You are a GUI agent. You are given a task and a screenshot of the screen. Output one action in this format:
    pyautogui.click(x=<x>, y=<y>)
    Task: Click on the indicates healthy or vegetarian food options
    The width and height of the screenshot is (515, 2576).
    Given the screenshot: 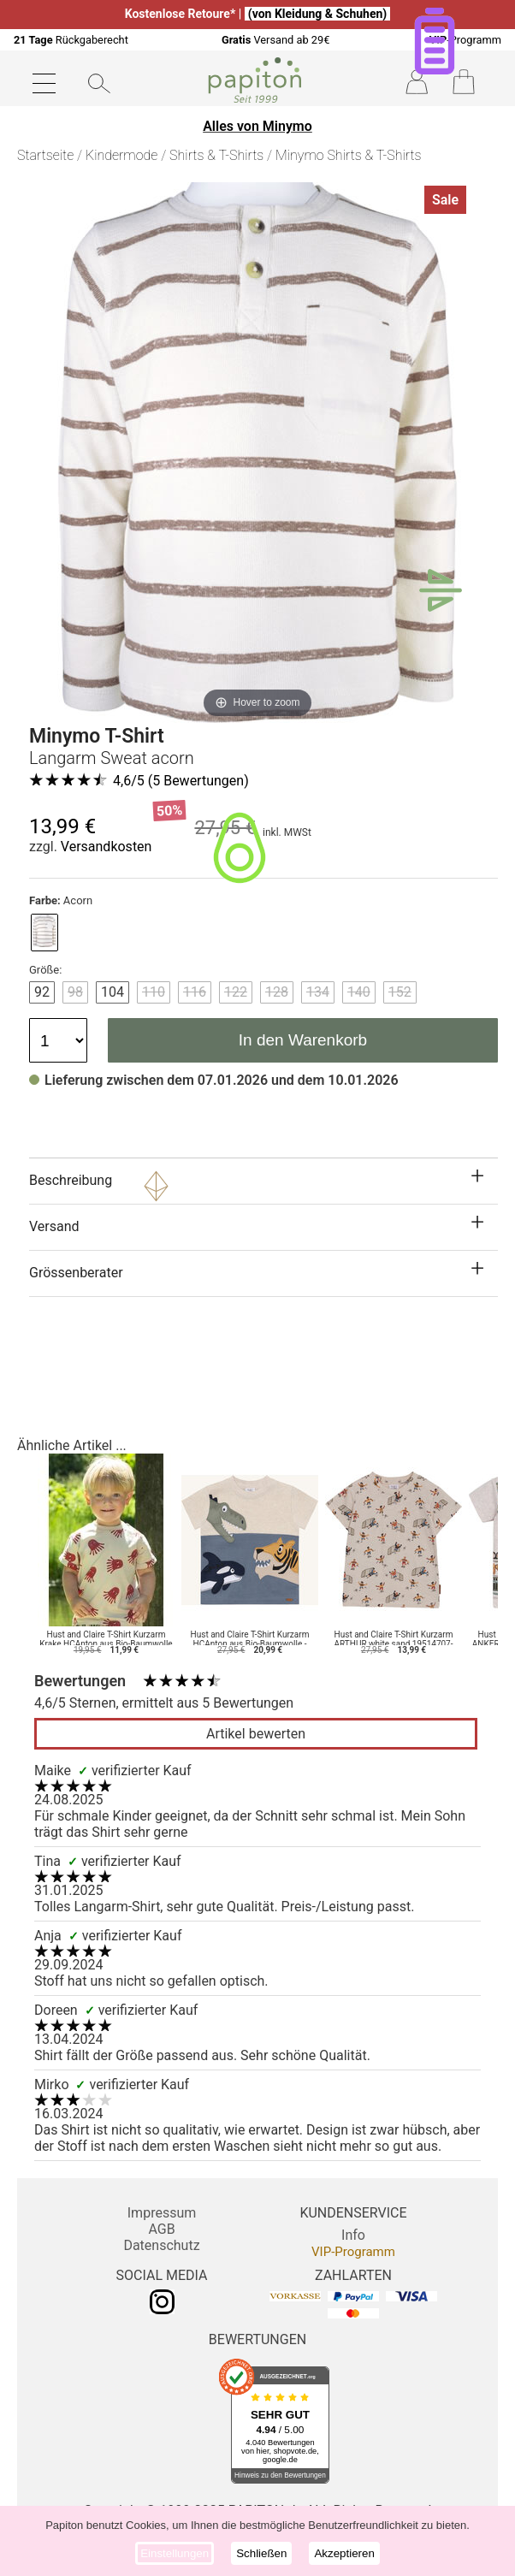 What is the action you would take?
    pyautogui.click(x=240, y=848)
    